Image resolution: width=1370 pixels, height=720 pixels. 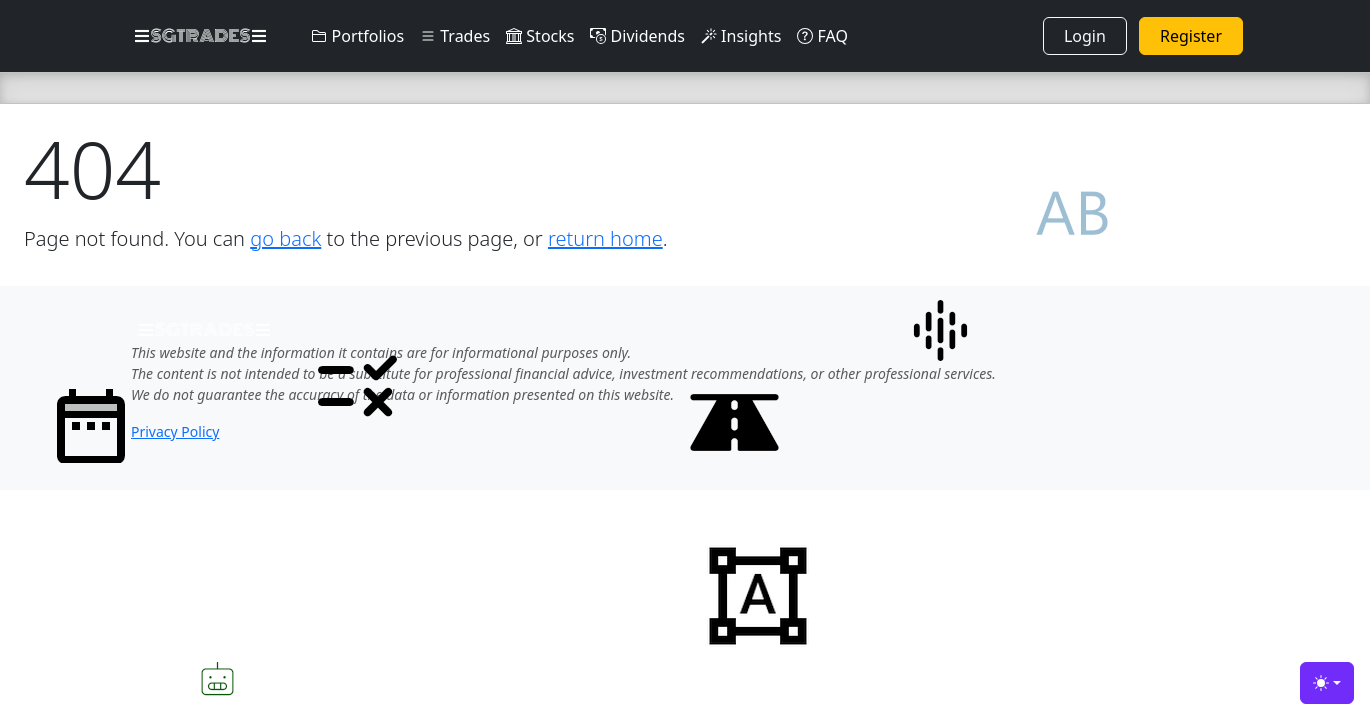 I want to click on toggle case-sensitive search matching, so click(x=1072, y=218).